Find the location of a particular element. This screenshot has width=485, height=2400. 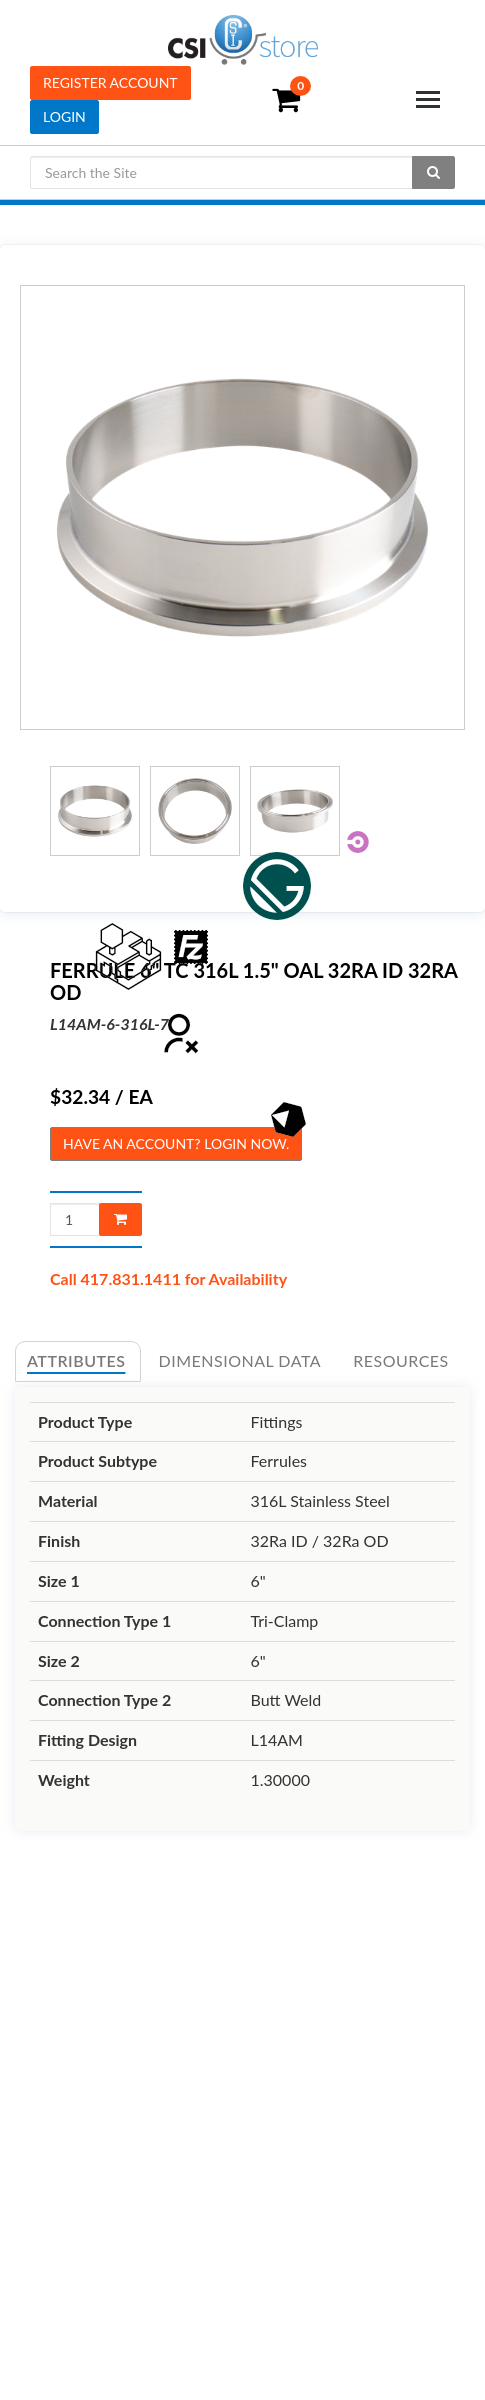

Gatsby framework logo is located at coordinates (277, 886).